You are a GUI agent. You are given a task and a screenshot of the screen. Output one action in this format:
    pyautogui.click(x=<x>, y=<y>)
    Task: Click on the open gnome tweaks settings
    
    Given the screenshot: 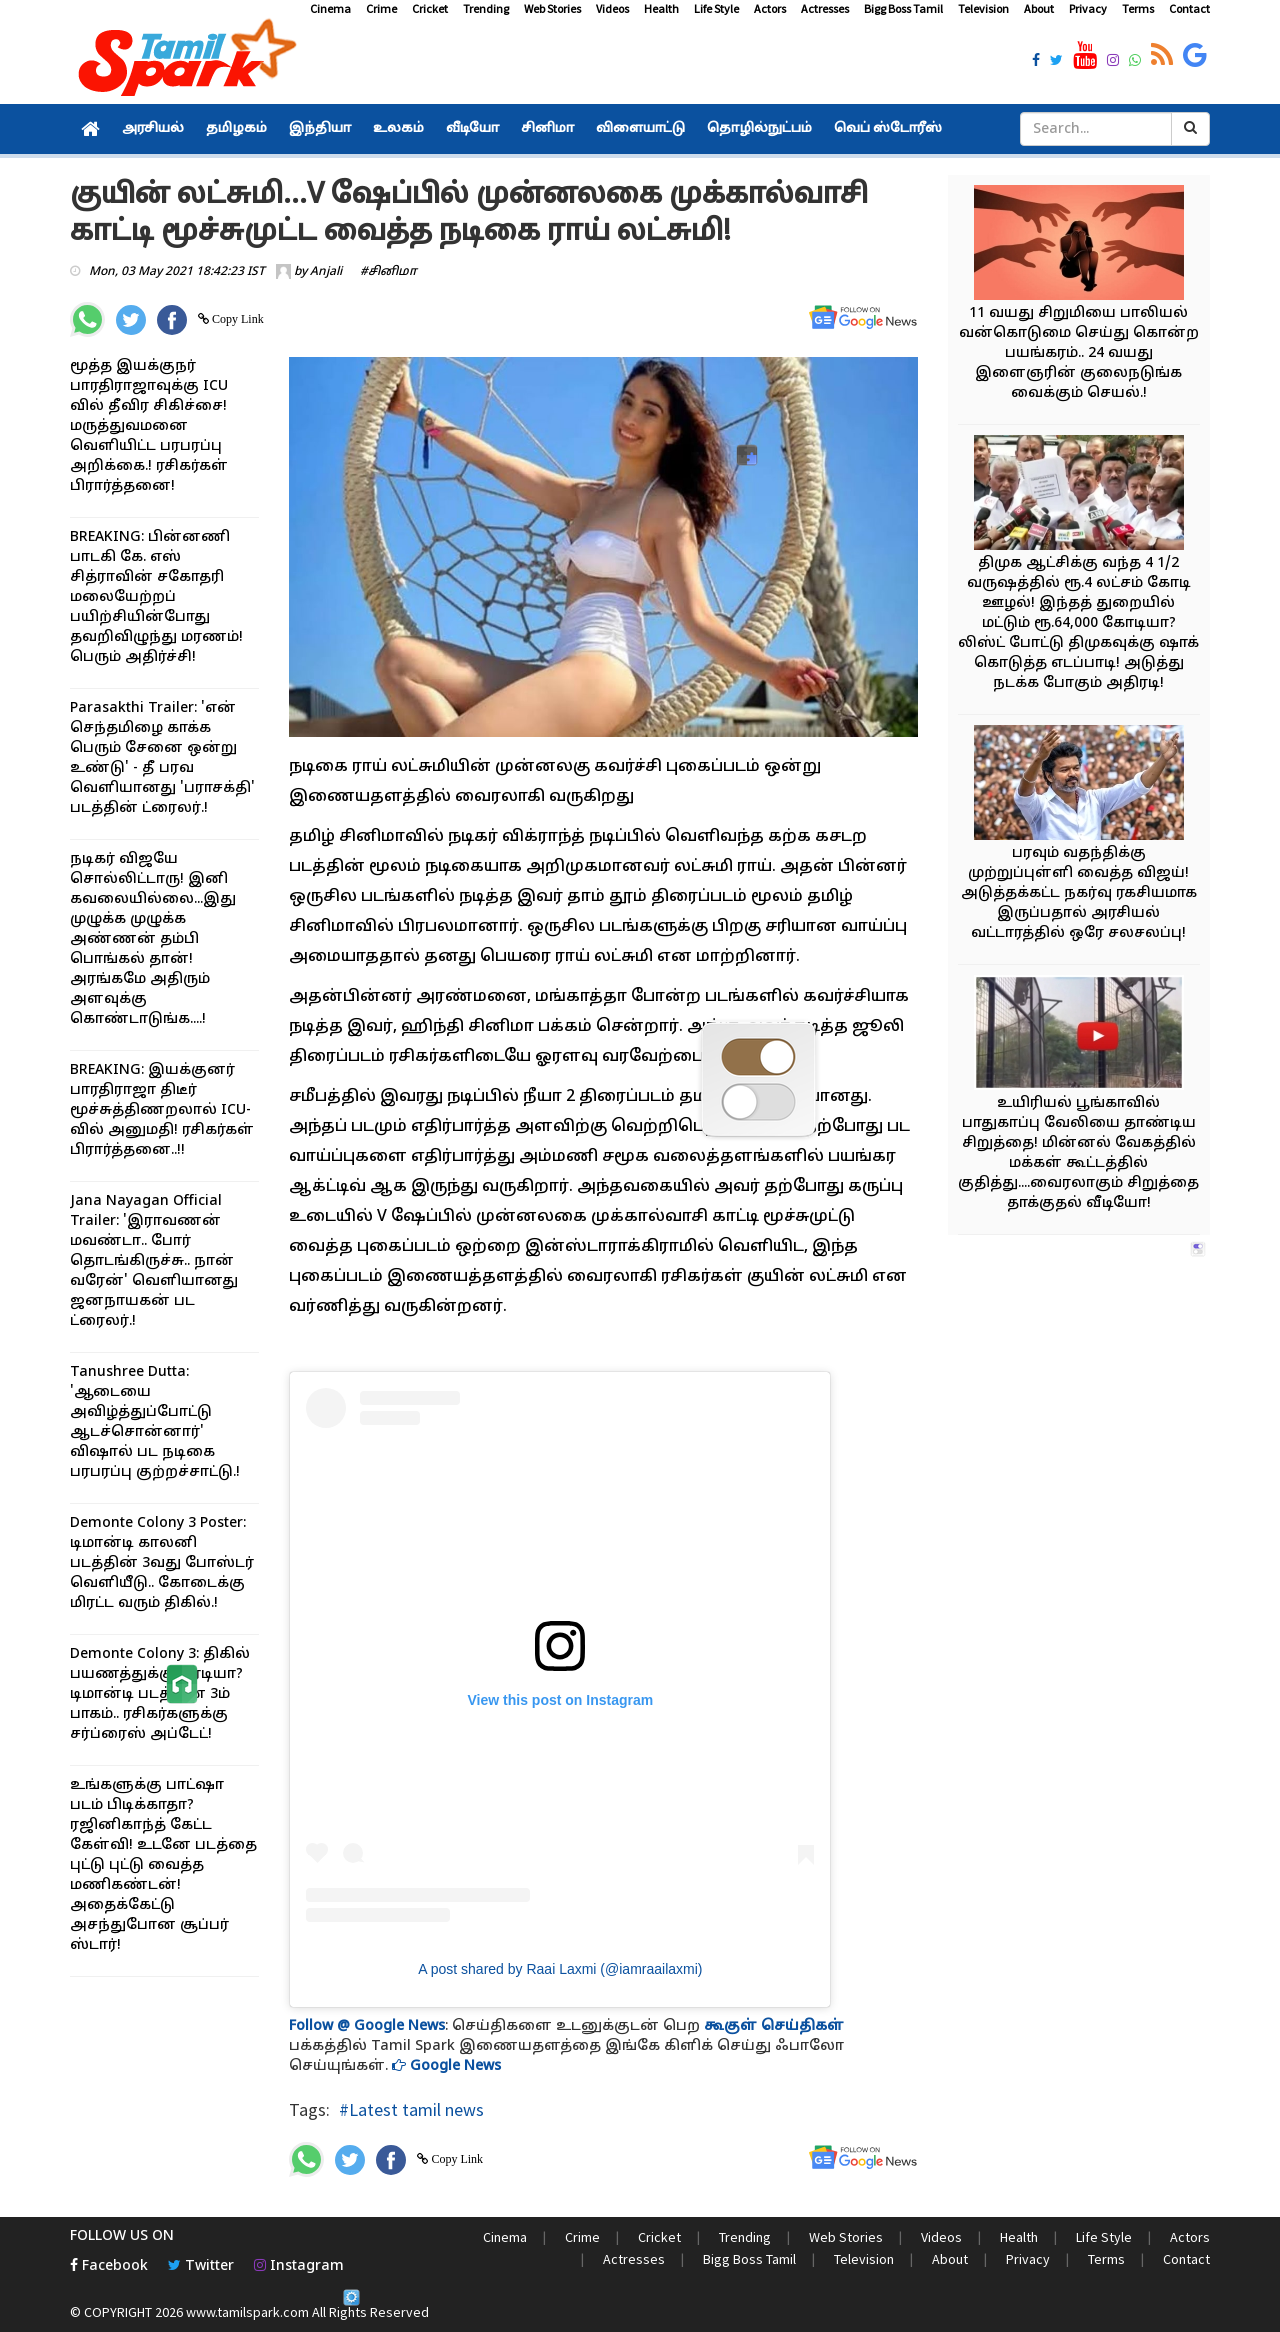 What is the action you would take?
    pyautogui.click(x=758, y=1079)
    